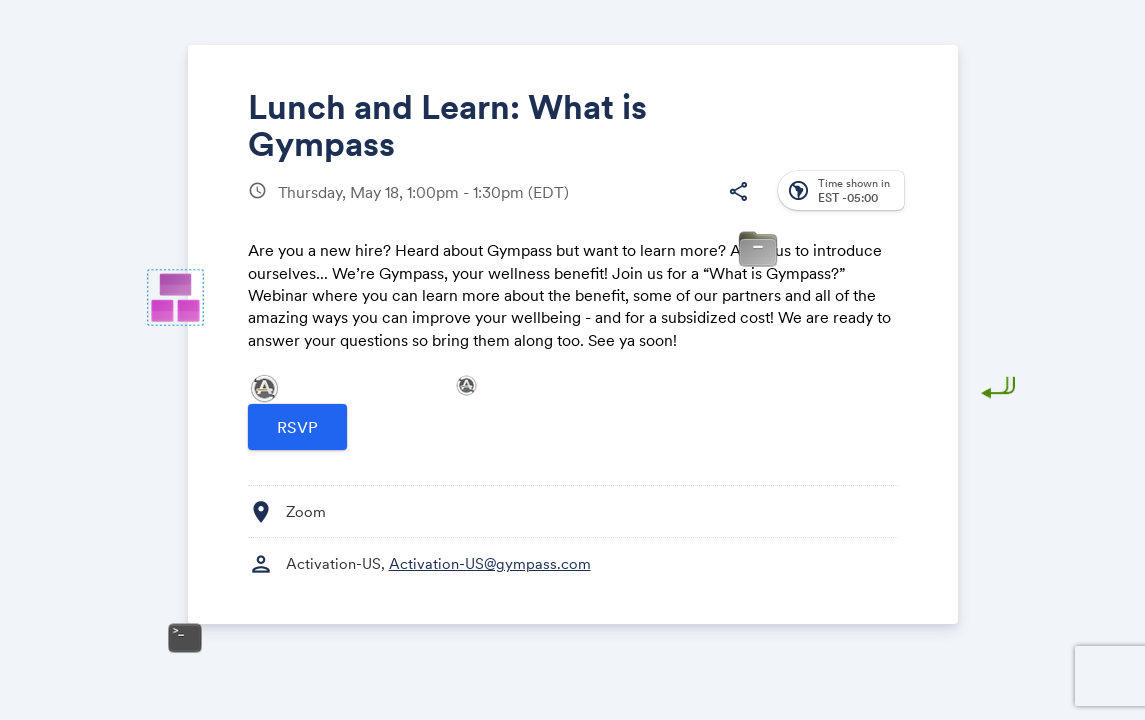  Describe the element at coordinates (997, 385) in the screenshot. I see `reply to all recipients of an email` at that location.